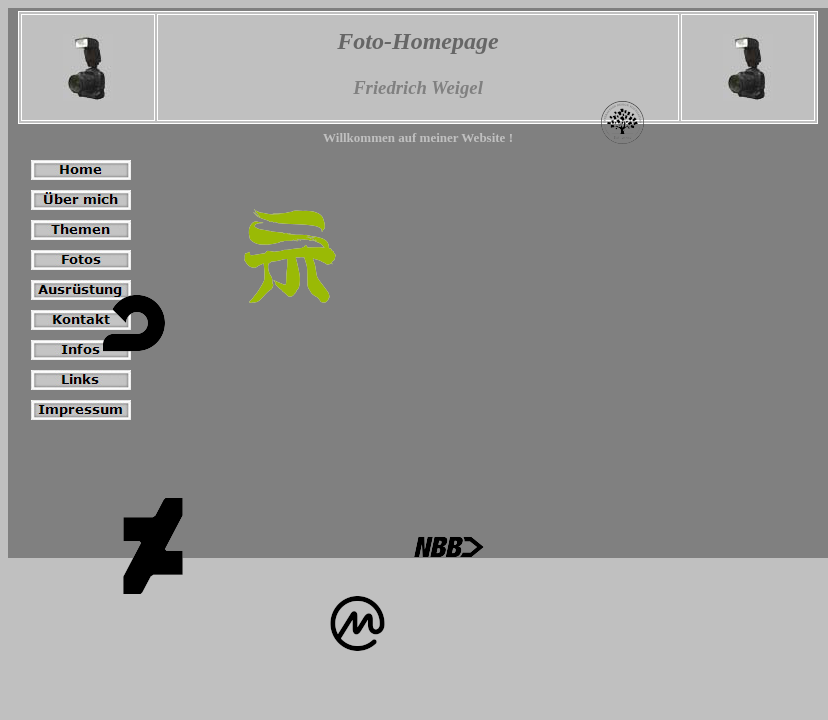 This screenshot has height=720, width=828. Describe the element at coordinates (290, 256) in the screenshot. I see `open shikimori anime tracking app` at that location.